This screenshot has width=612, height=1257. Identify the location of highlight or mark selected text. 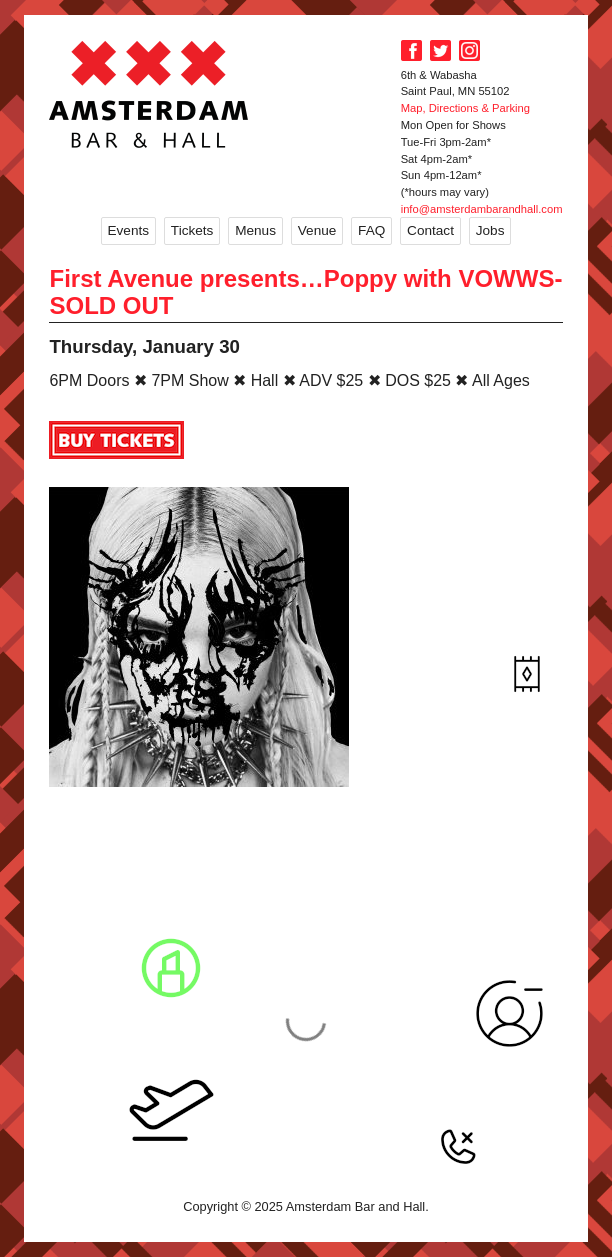
(171, 968).